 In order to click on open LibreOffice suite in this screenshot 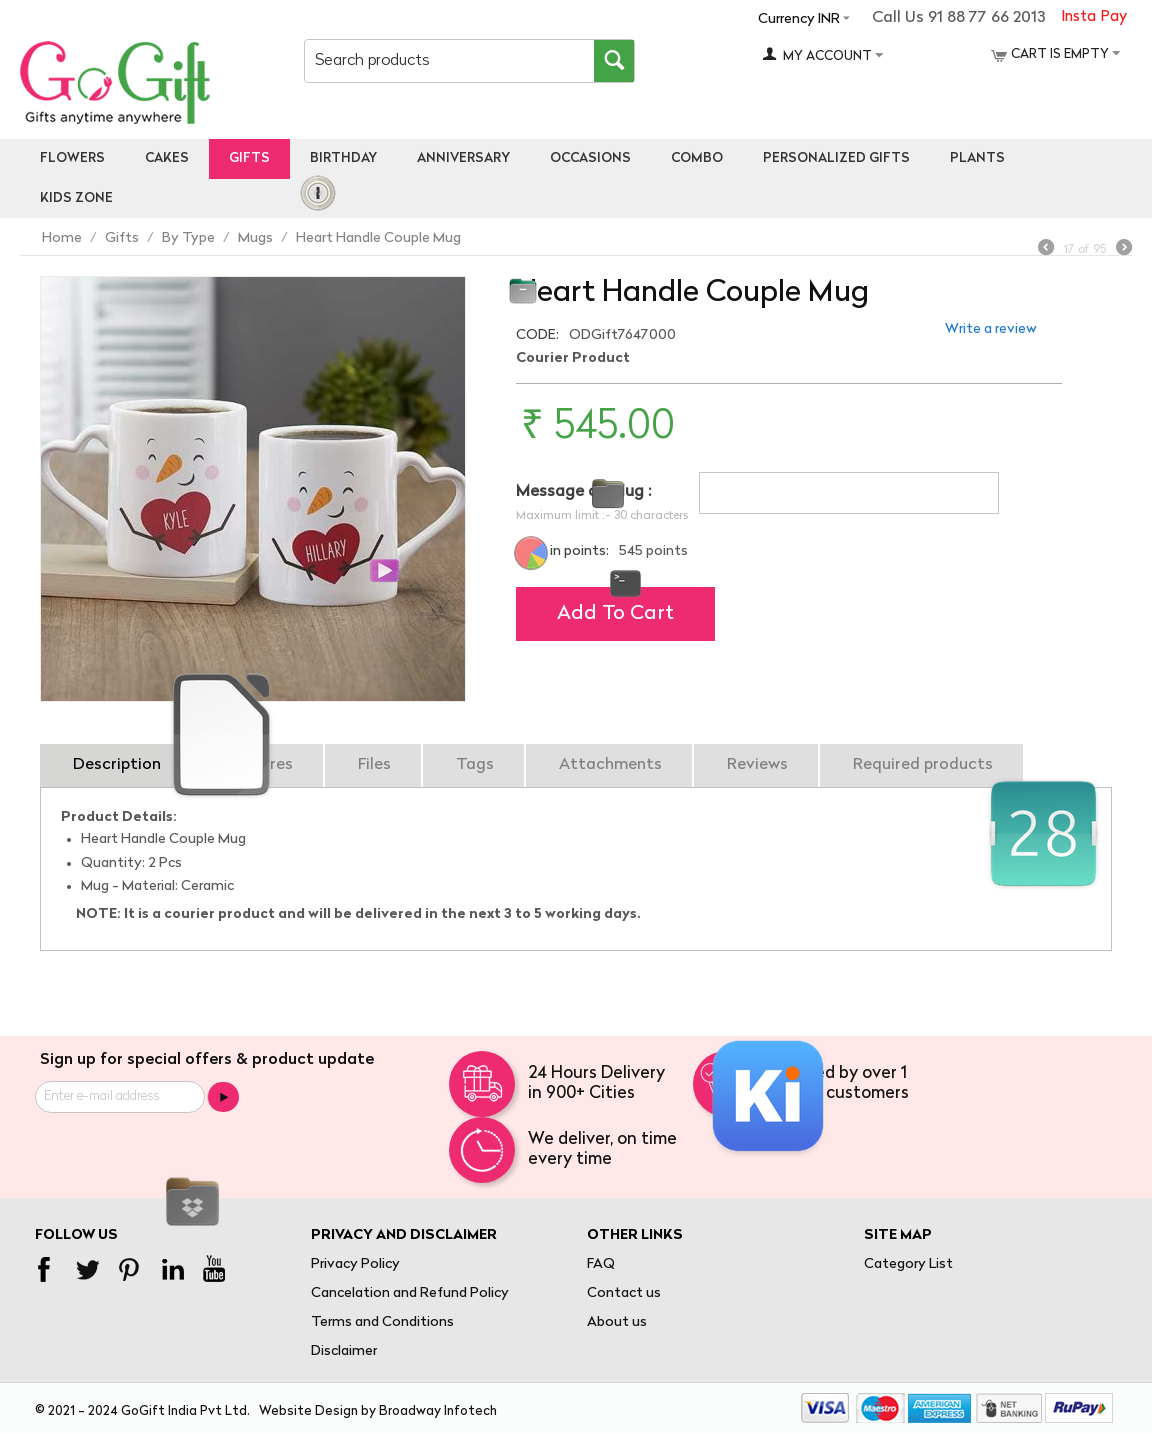, I will do `click(221, 734)`.